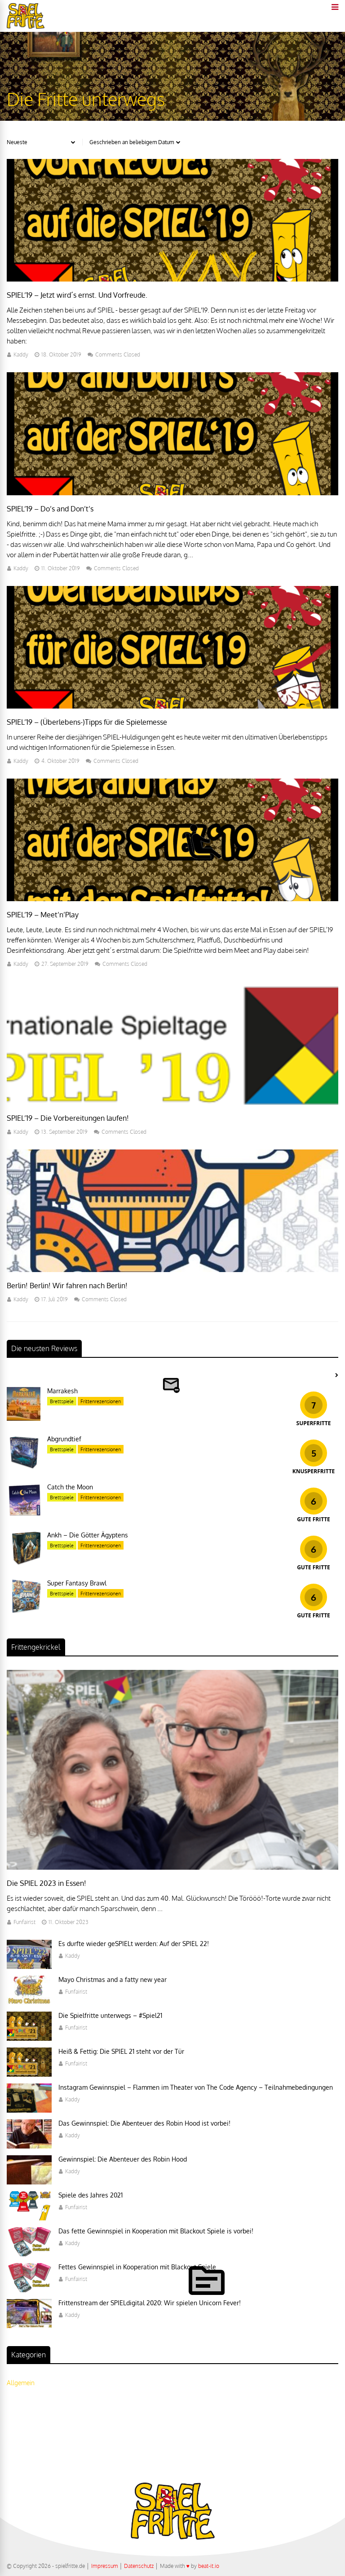 This screenshot has width=345, height=2576. What do you see at coordinates (203, 842) in the screenshot?
I see `select extra legroom seating option` at bounding box center [203, 842].